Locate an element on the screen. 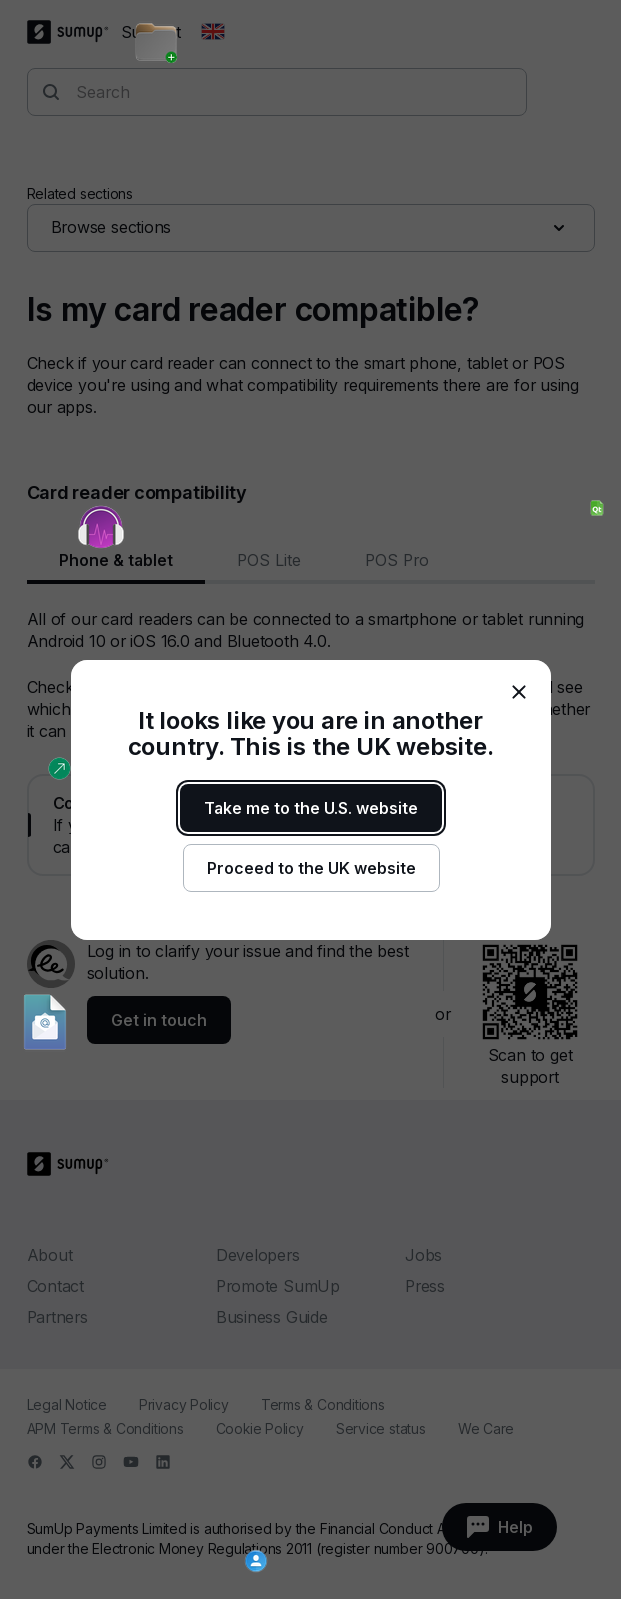  default user profile avatar is located at coordinates (256, 1561).